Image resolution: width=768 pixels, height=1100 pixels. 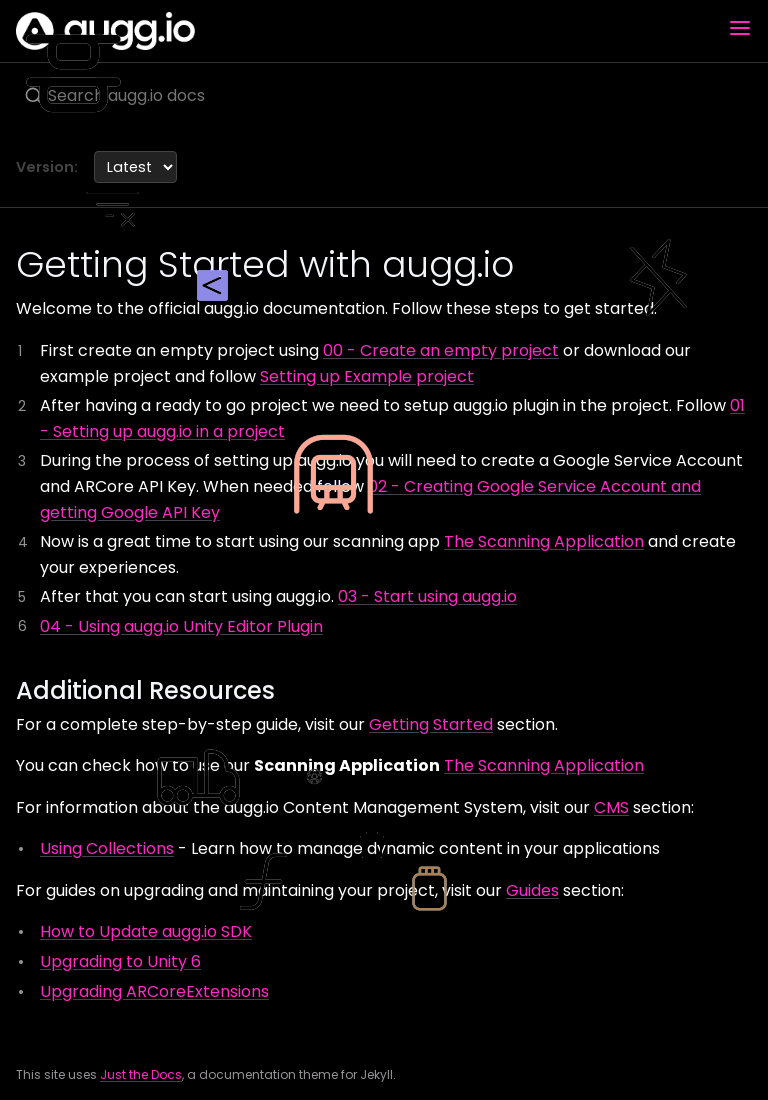 I want to click on store or save items to a collection, so click(x=429, y=888).